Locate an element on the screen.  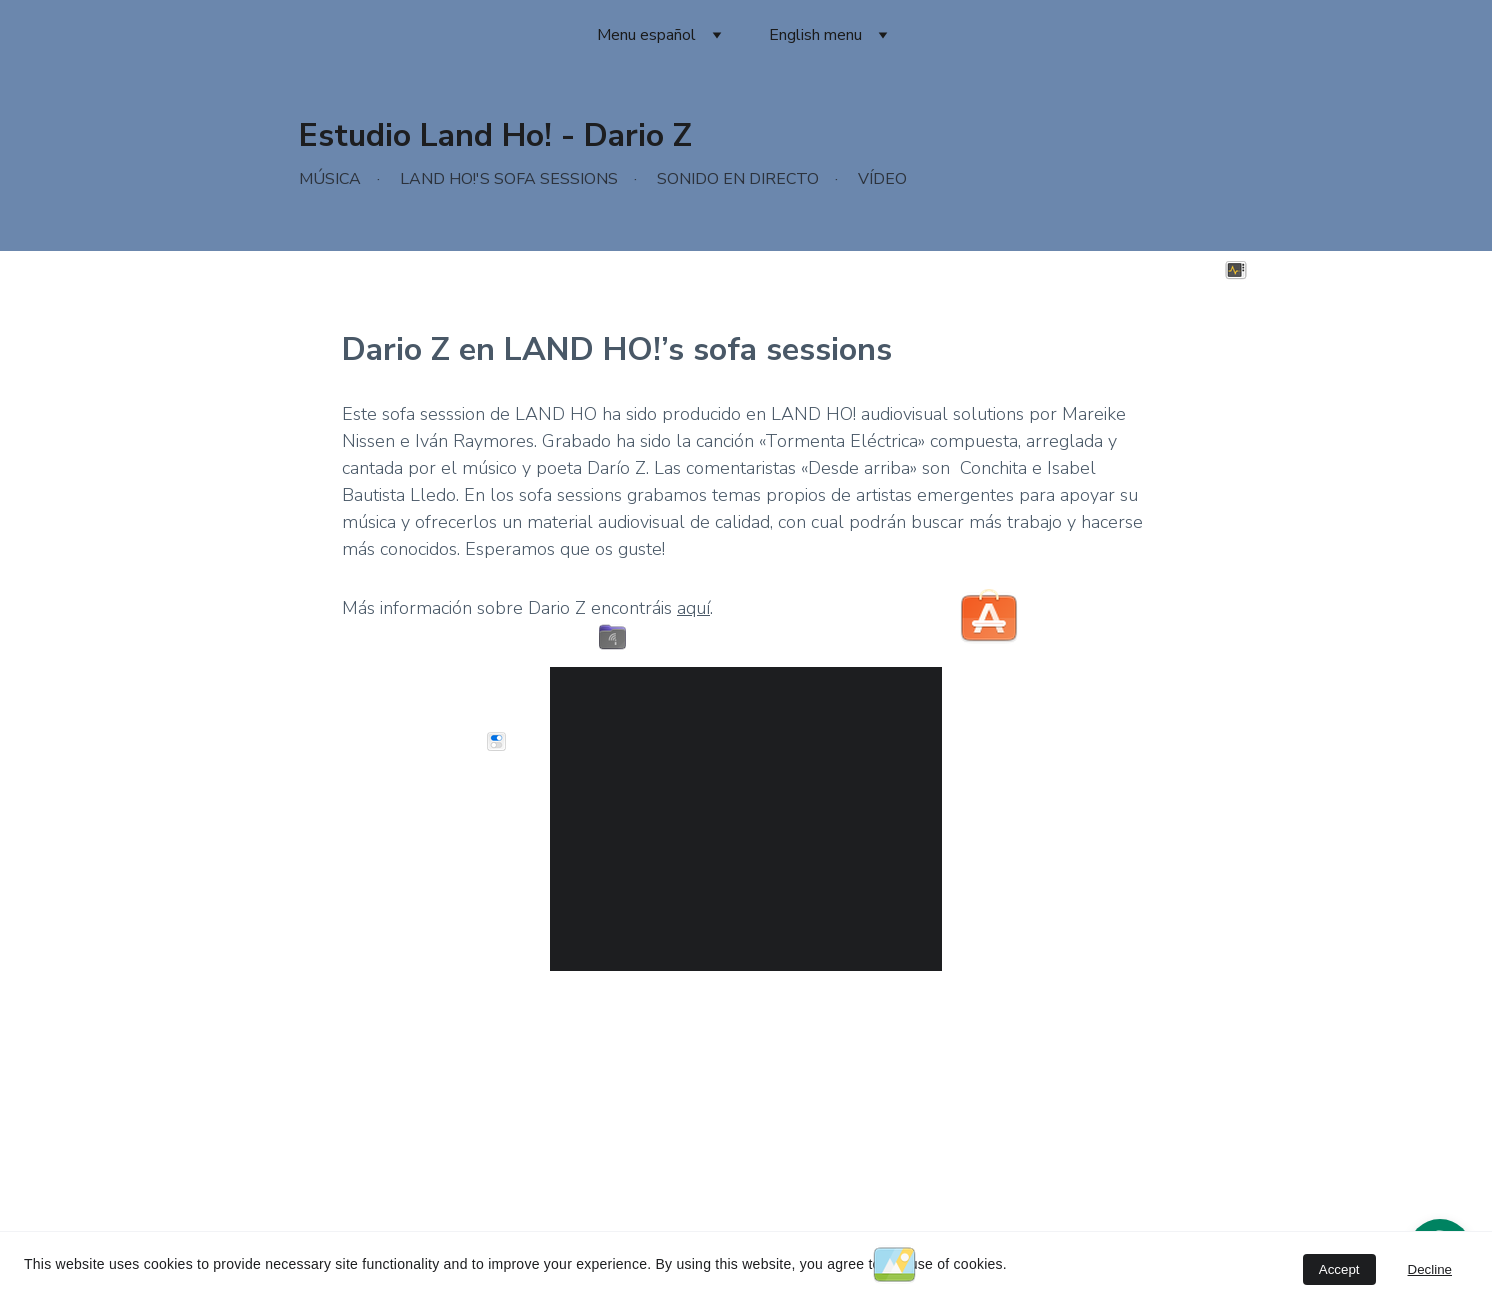
open the software center to browse and install apps is located at coordinates (989, 618).